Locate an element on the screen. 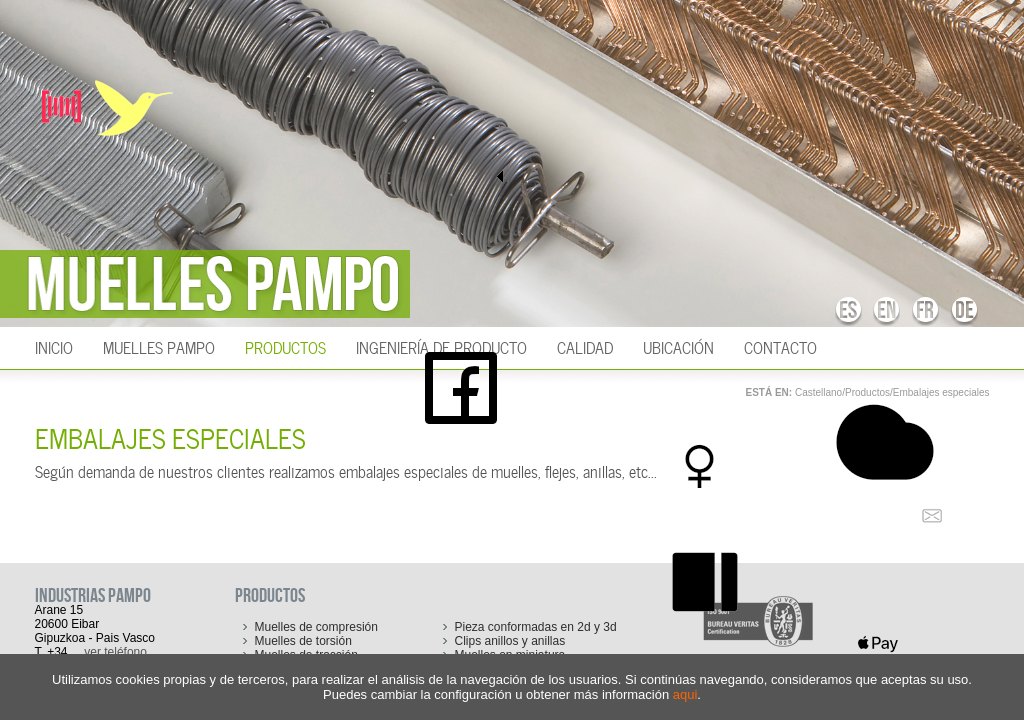 Image resolution: width=1024 pixels, height=720 pixels. fluent bit logo - open-source log processor and forwarder is located at coordinates (134, 108).